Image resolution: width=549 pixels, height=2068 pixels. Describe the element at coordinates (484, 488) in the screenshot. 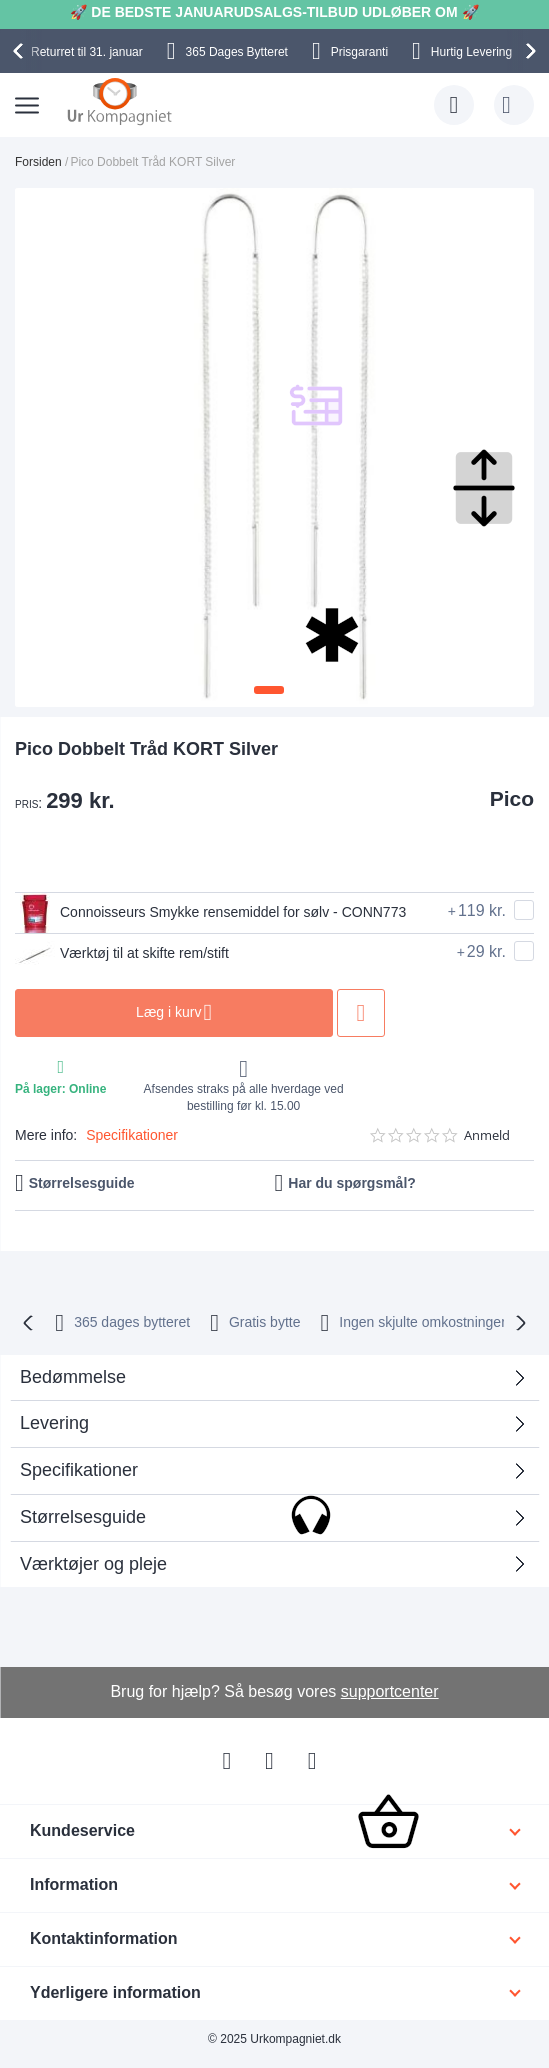

I see `expand content vertically` at that location.